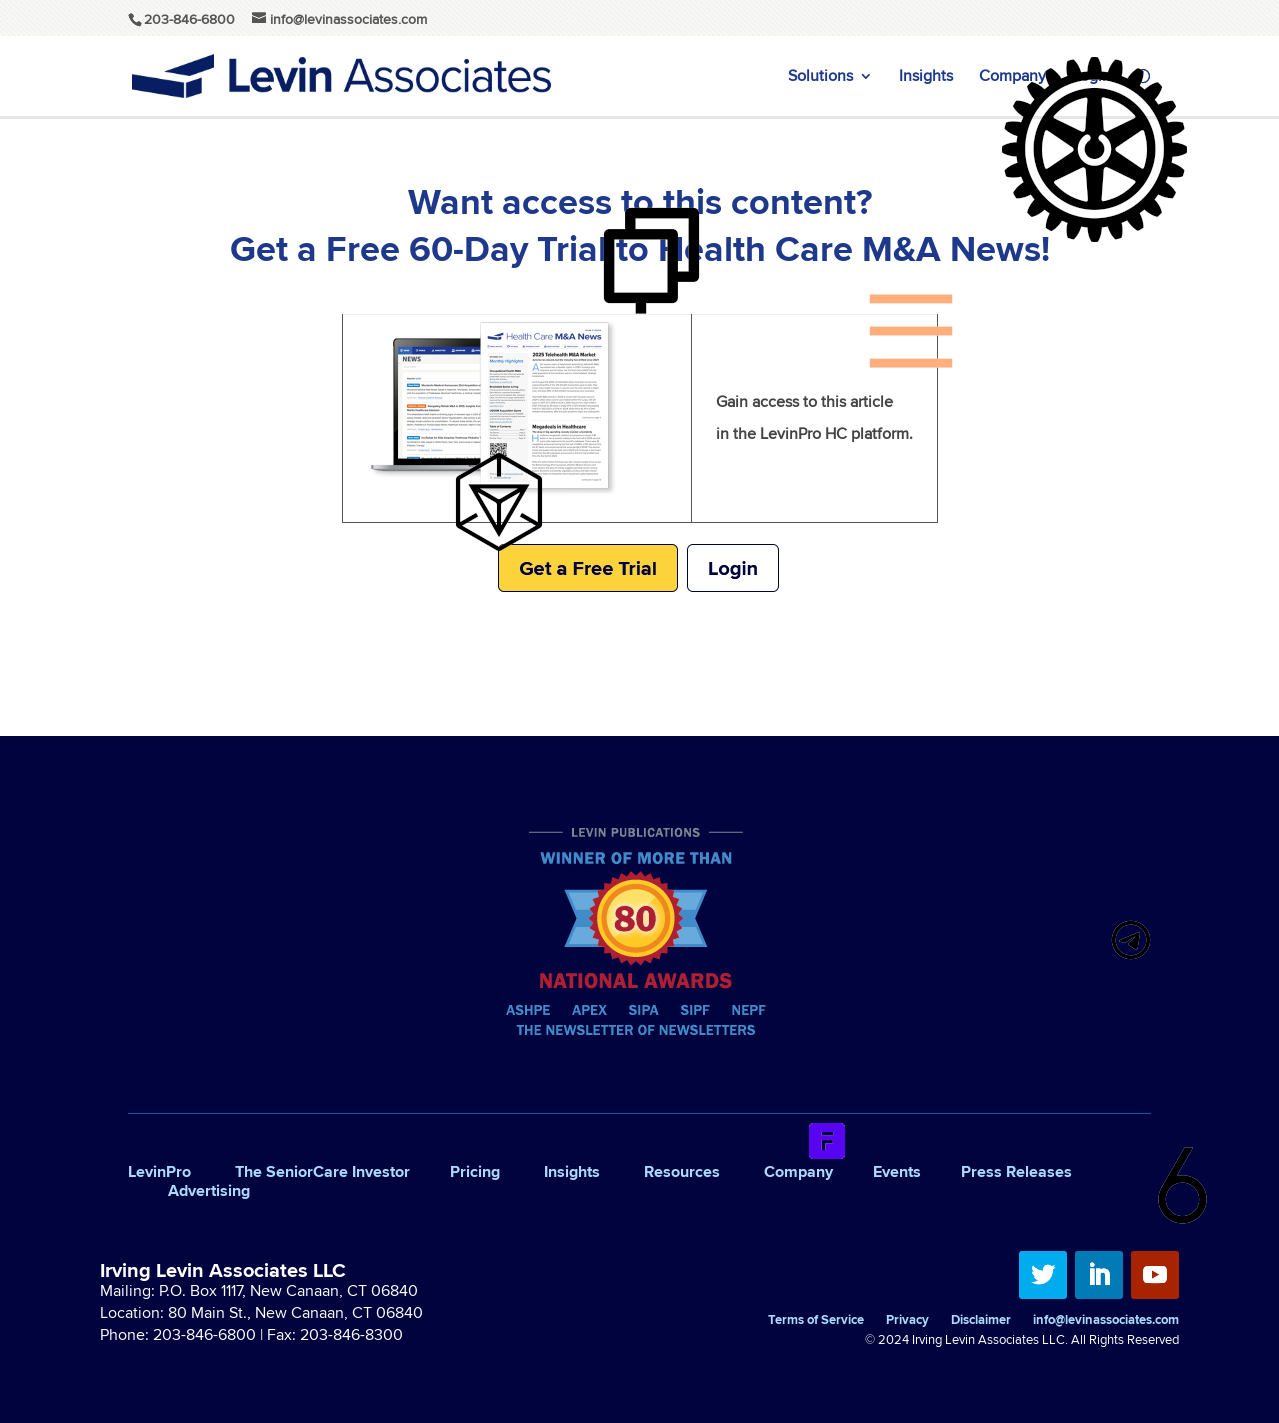 This screenshot has width=1279, height=1423. I want to click on open the navigation menu, so click(911, 331).